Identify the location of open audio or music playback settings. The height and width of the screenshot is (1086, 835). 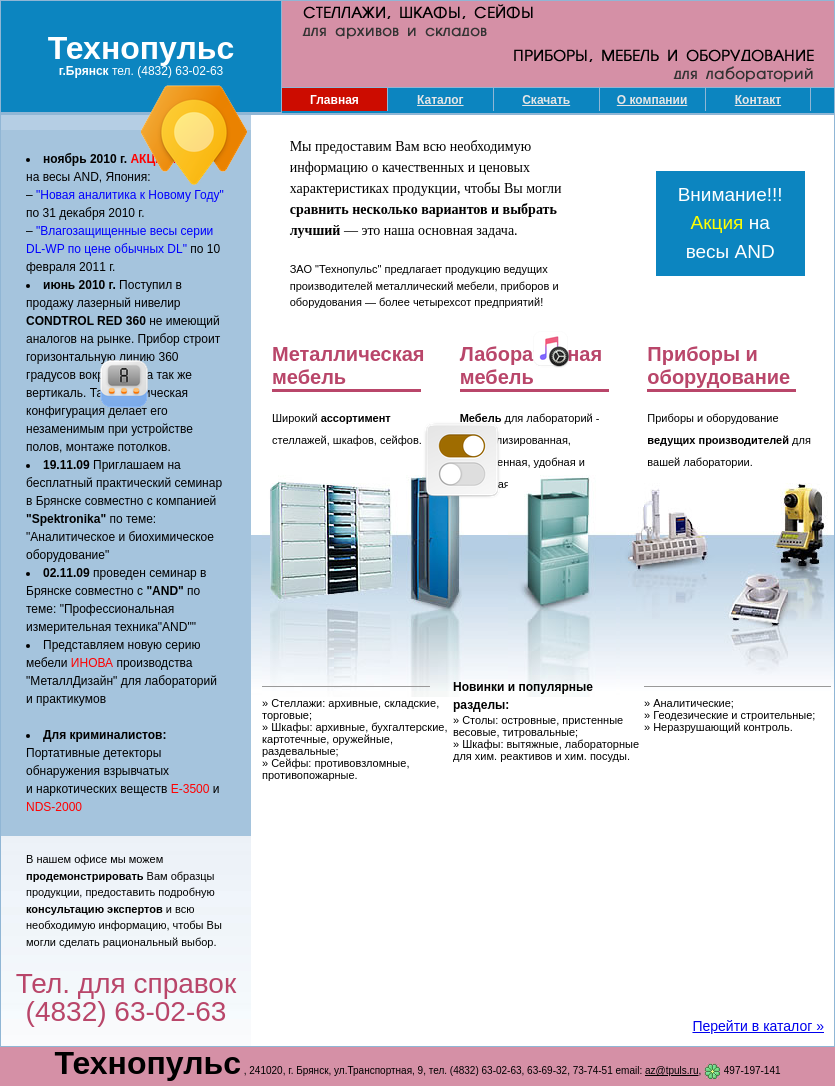
(550, 348).